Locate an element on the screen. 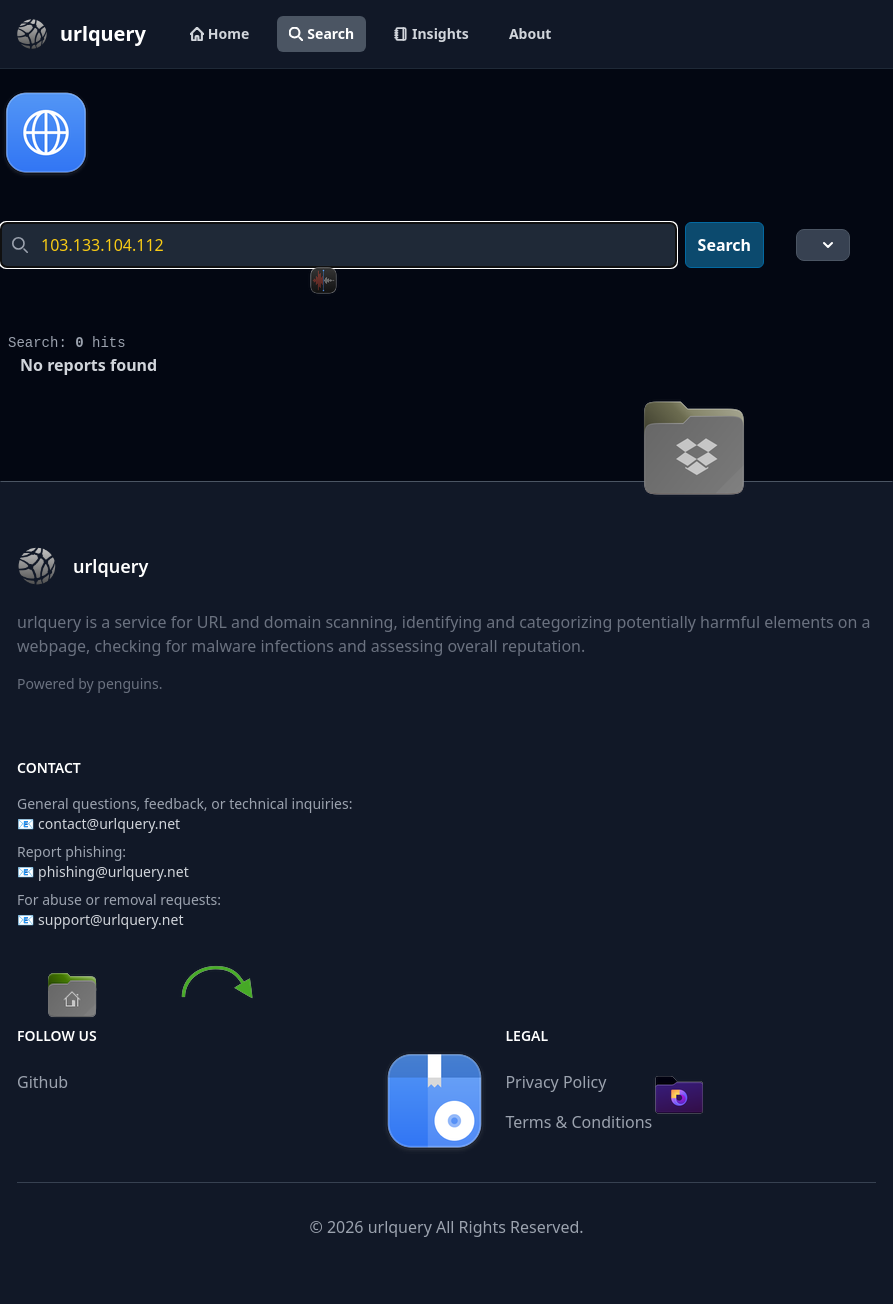  open wondershare pixstudio project folder is located at coordinates (679, 1096).